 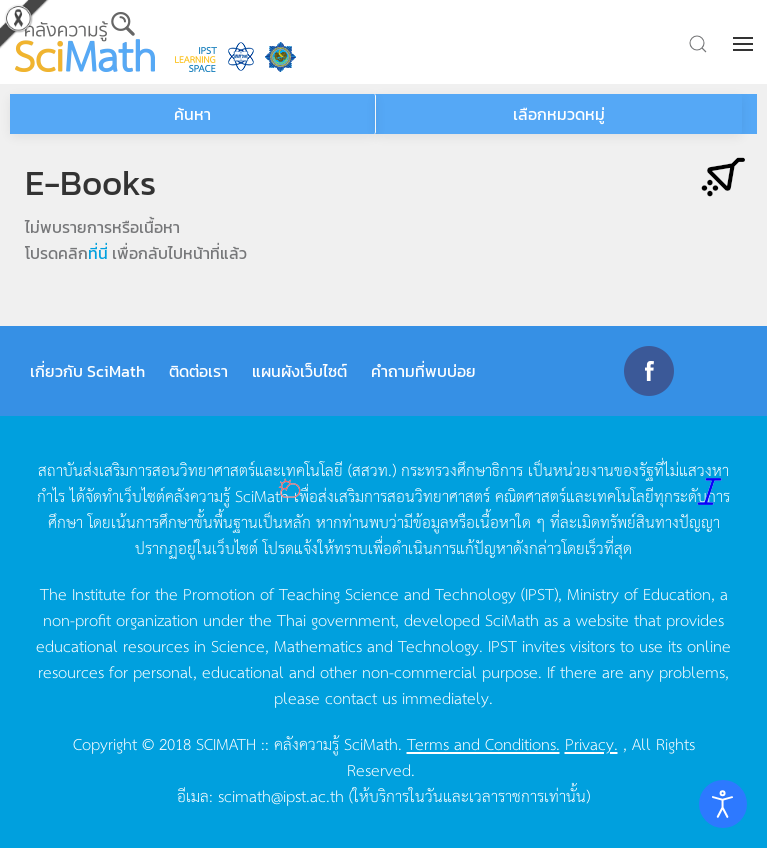 What do you see at coordinates (723, 175) in the screenshot?
I see `bathroom or shower amenity indicator` at bounding box center [723, 175].